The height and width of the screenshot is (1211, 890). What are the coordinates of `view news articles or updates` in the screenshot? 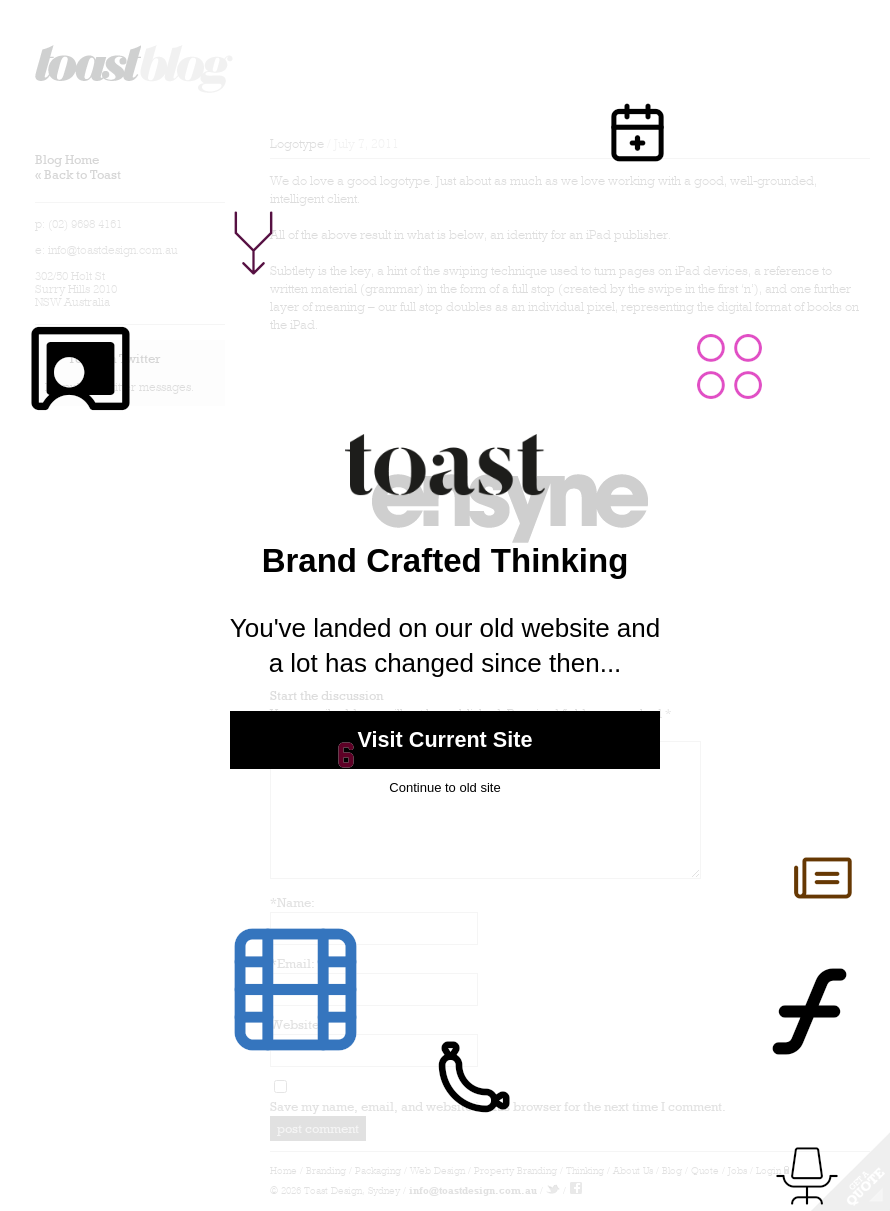 It's located at (825, 878).